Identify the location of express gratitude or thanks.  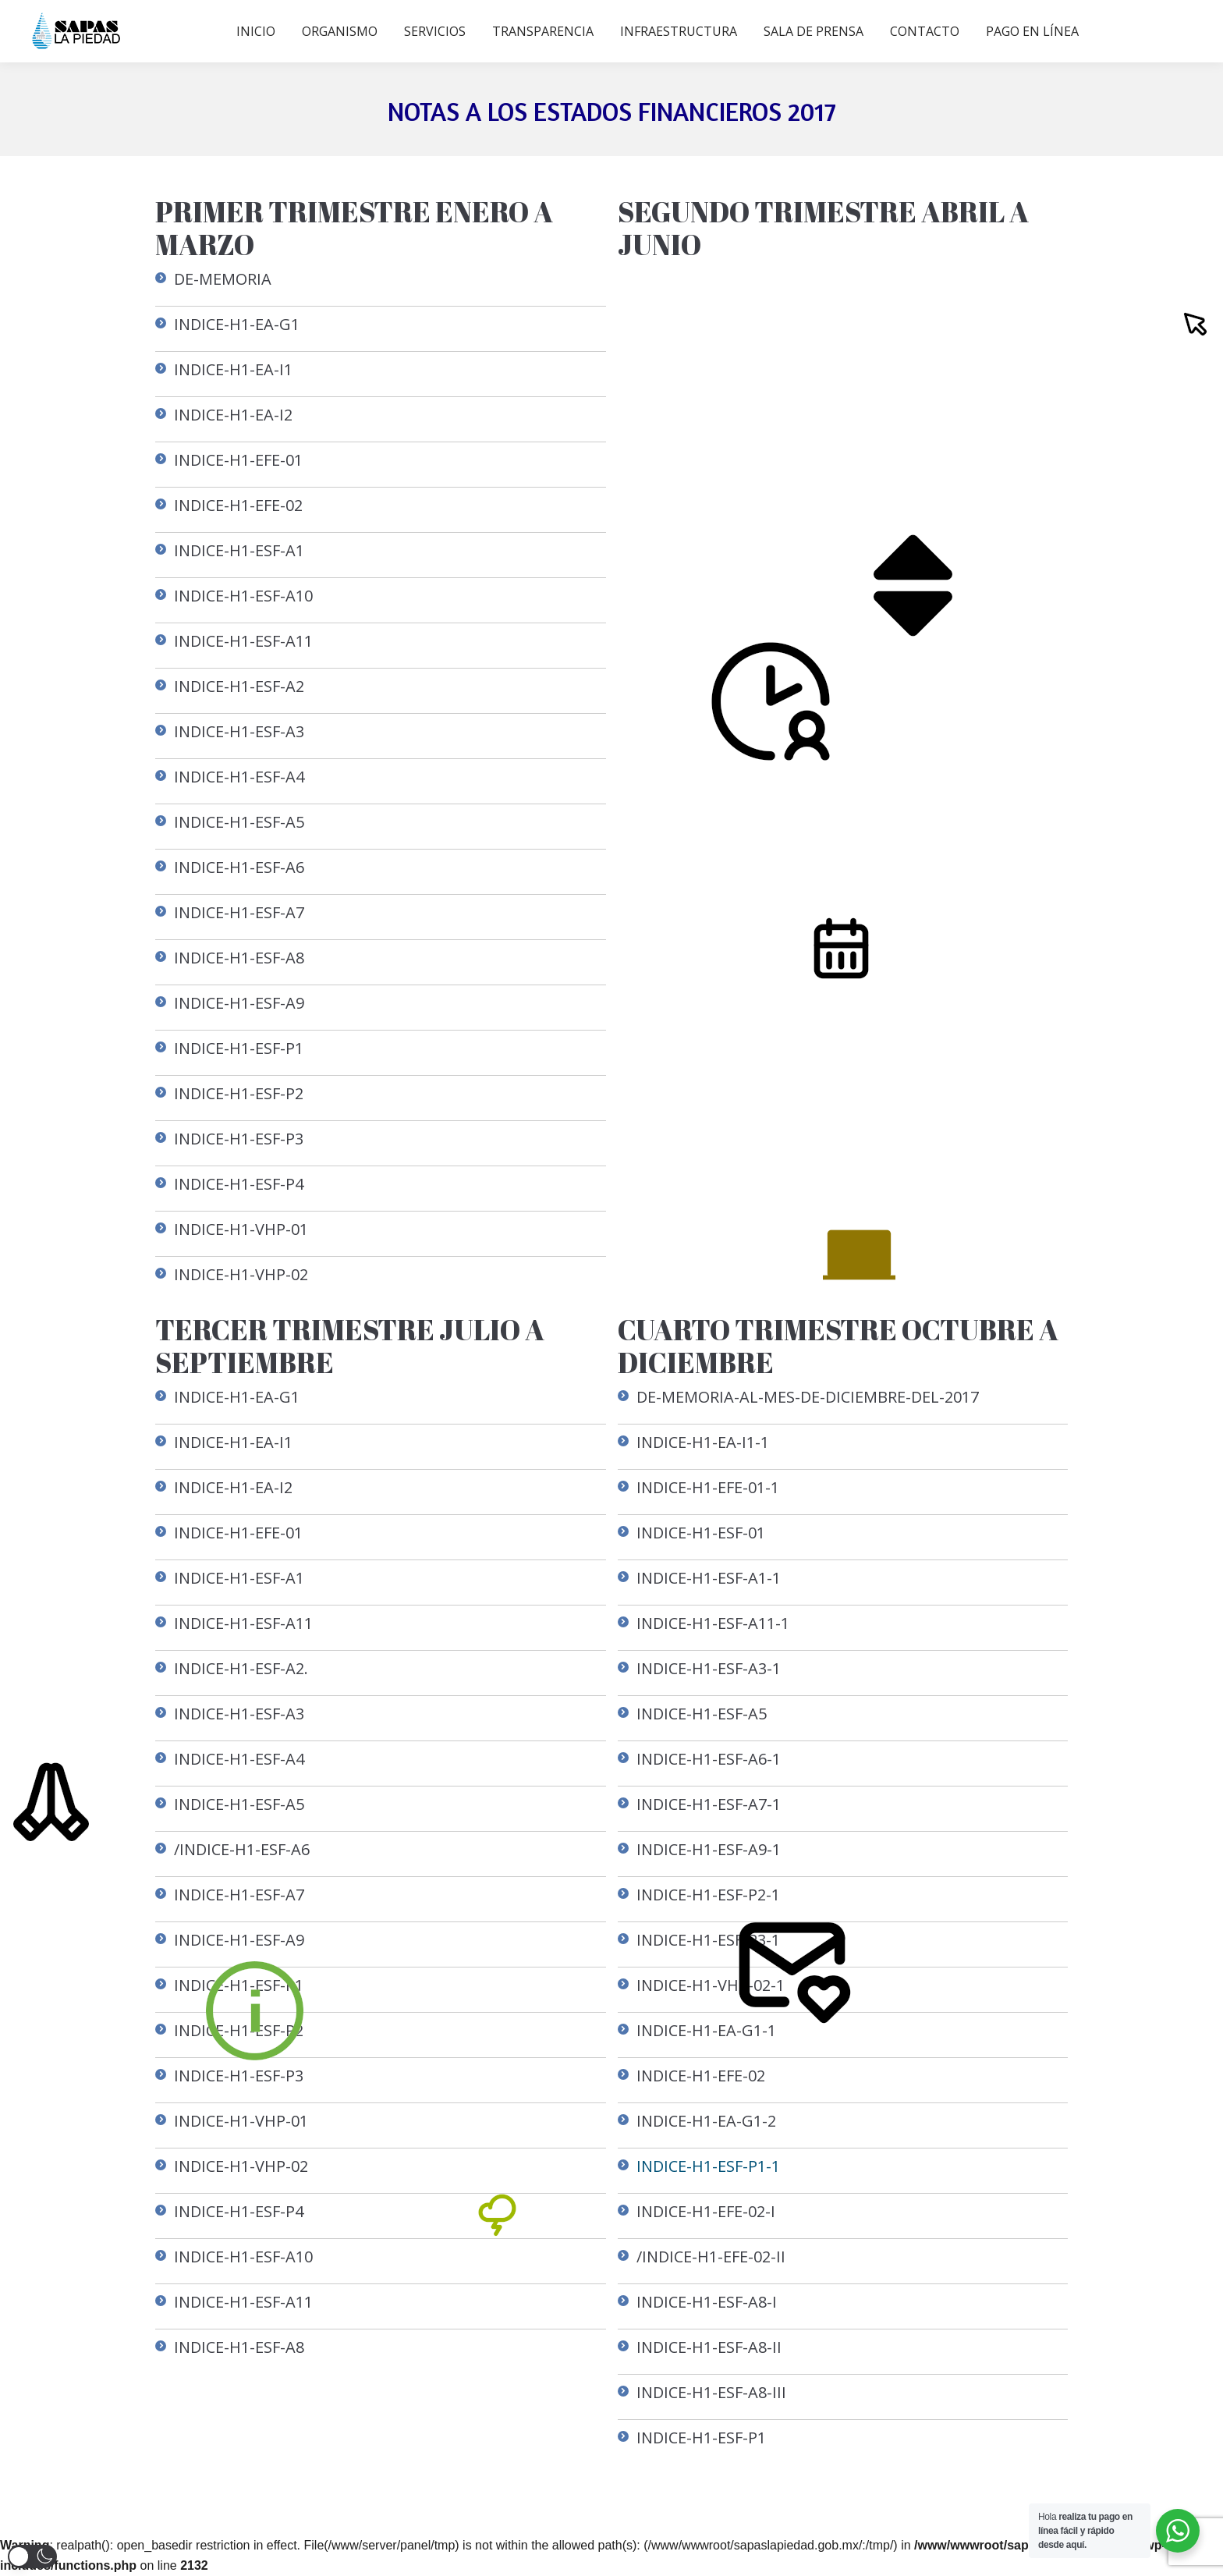
(51, 1803).